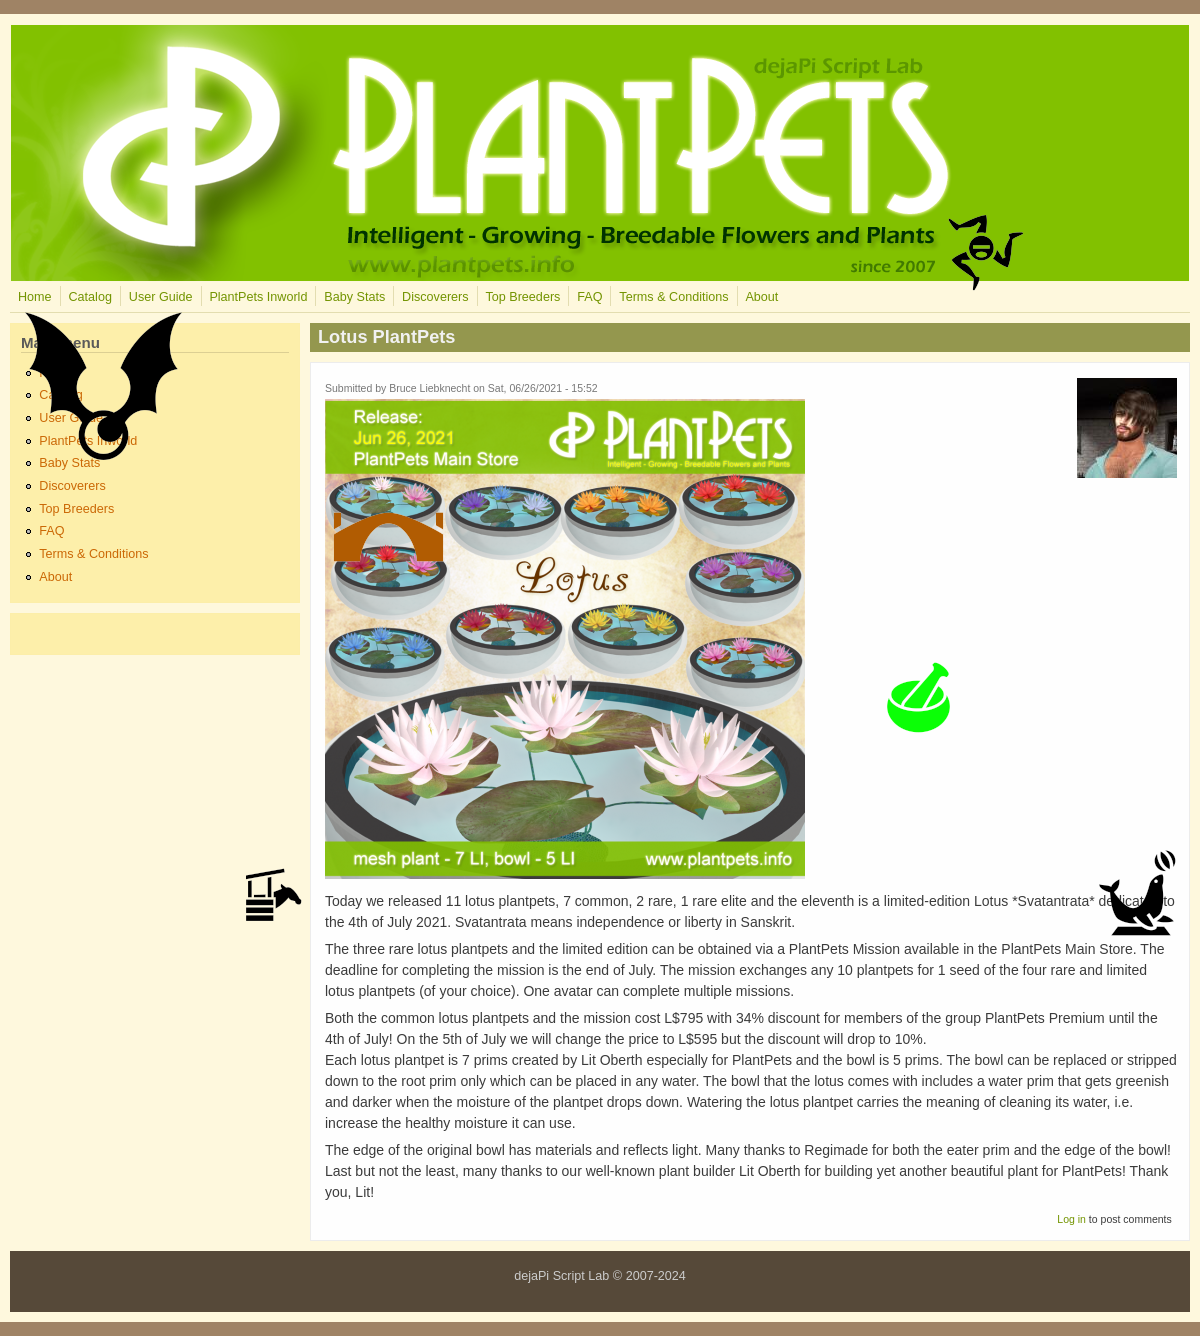 The width and height of the screenshot is (1200, 1336). Describe the element at coordinates (984, 252) in the screenshot. I see `sicilian cultural or regional symbol` at that location.